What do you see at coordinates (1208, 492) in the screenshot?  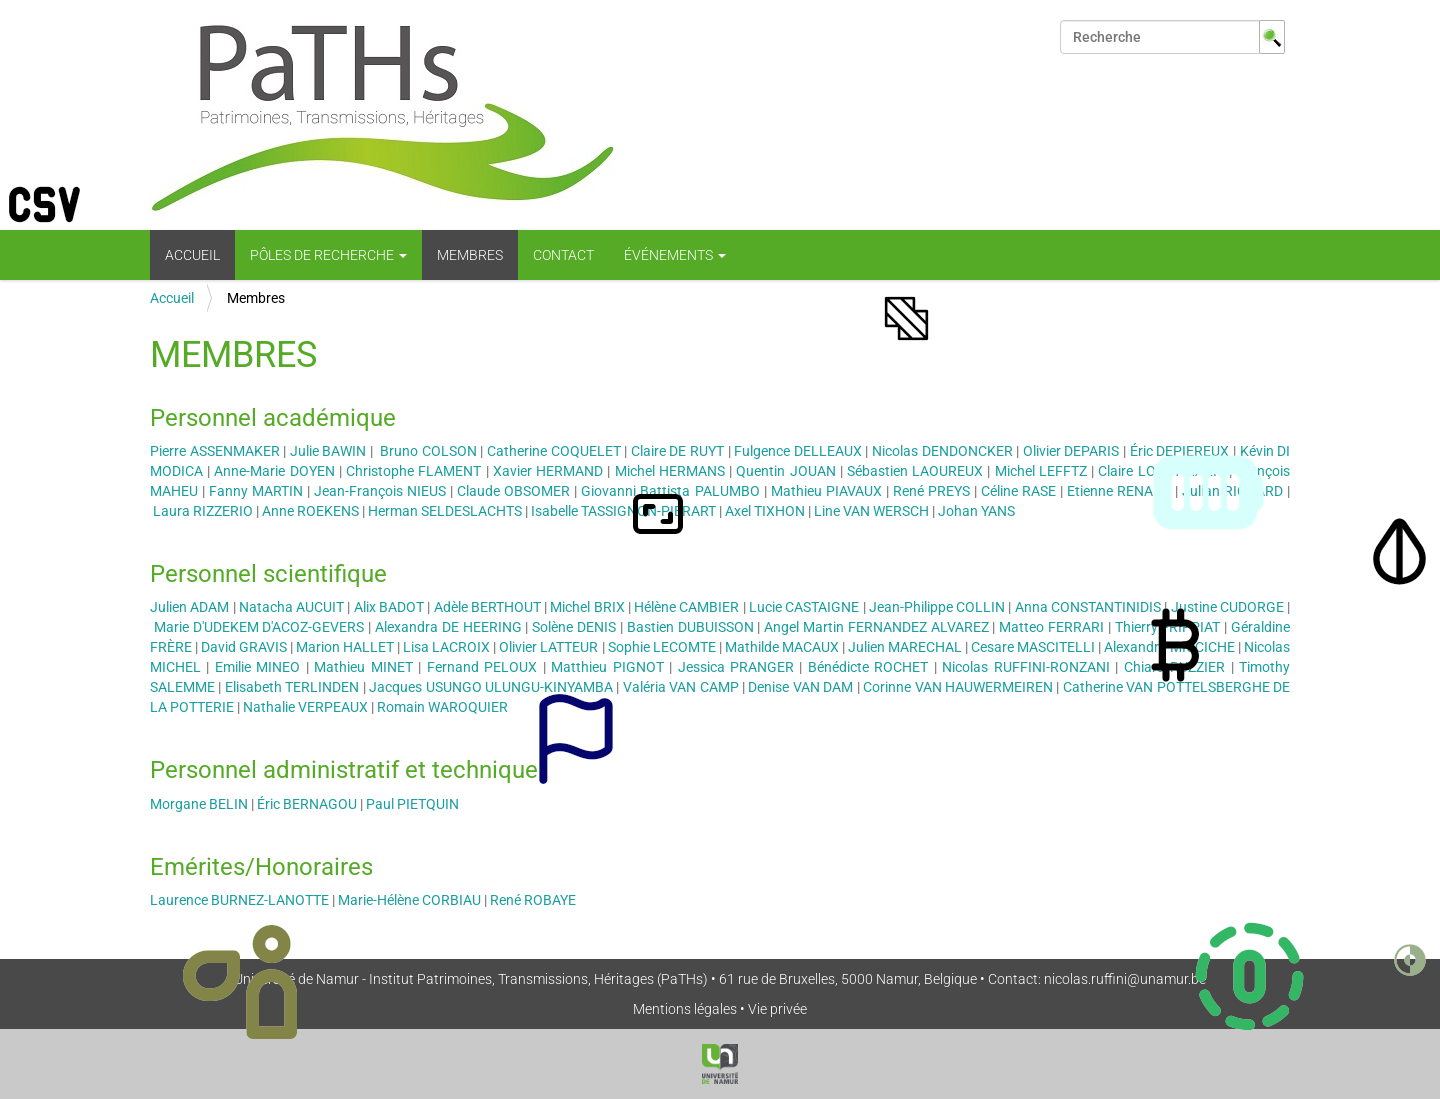 I see `indicates full or high battery level` at bounding box center [1208, 492].